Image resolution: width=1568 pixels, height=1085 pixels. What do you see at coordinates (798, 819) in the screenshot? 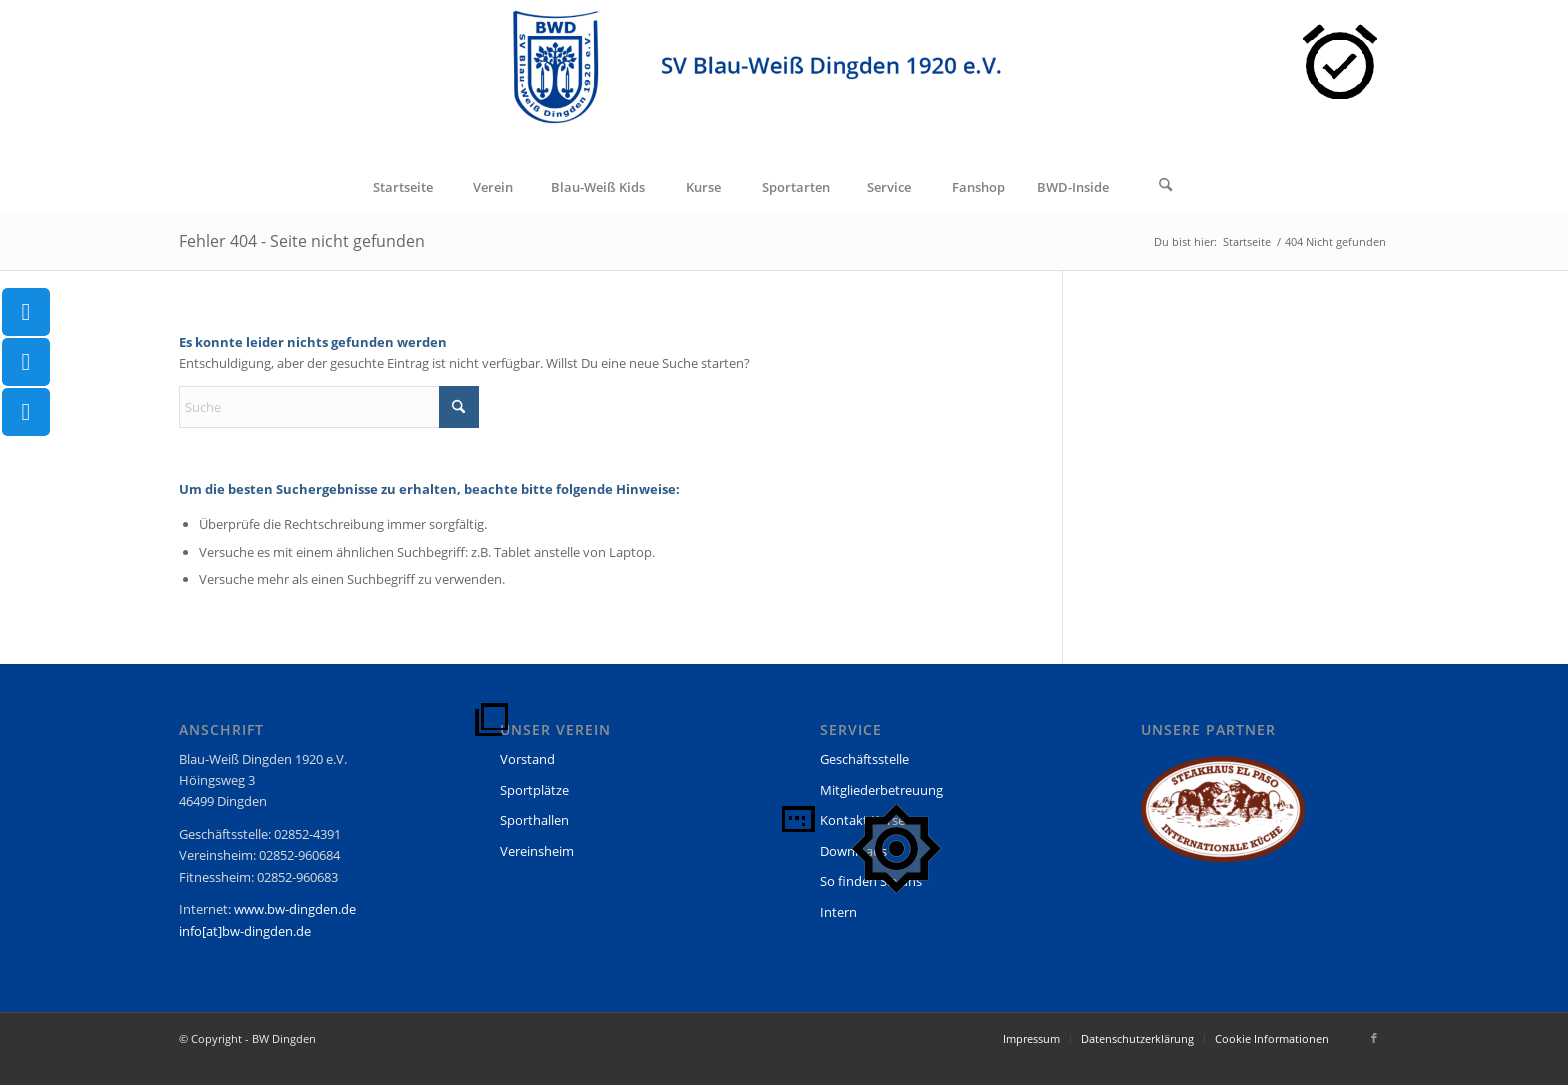
I see `adjust image aspect ratio settings` at bounding box center [798, 819].